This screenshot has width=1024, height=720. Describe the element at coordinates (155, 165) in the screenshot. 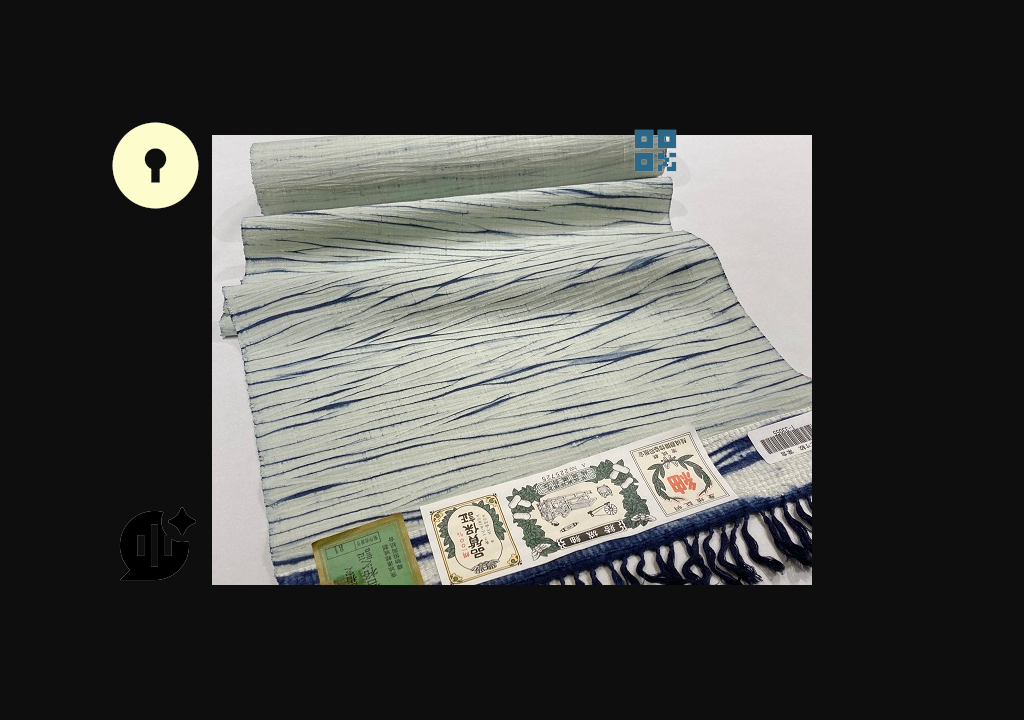

I see `lock or secure a room` at that location.